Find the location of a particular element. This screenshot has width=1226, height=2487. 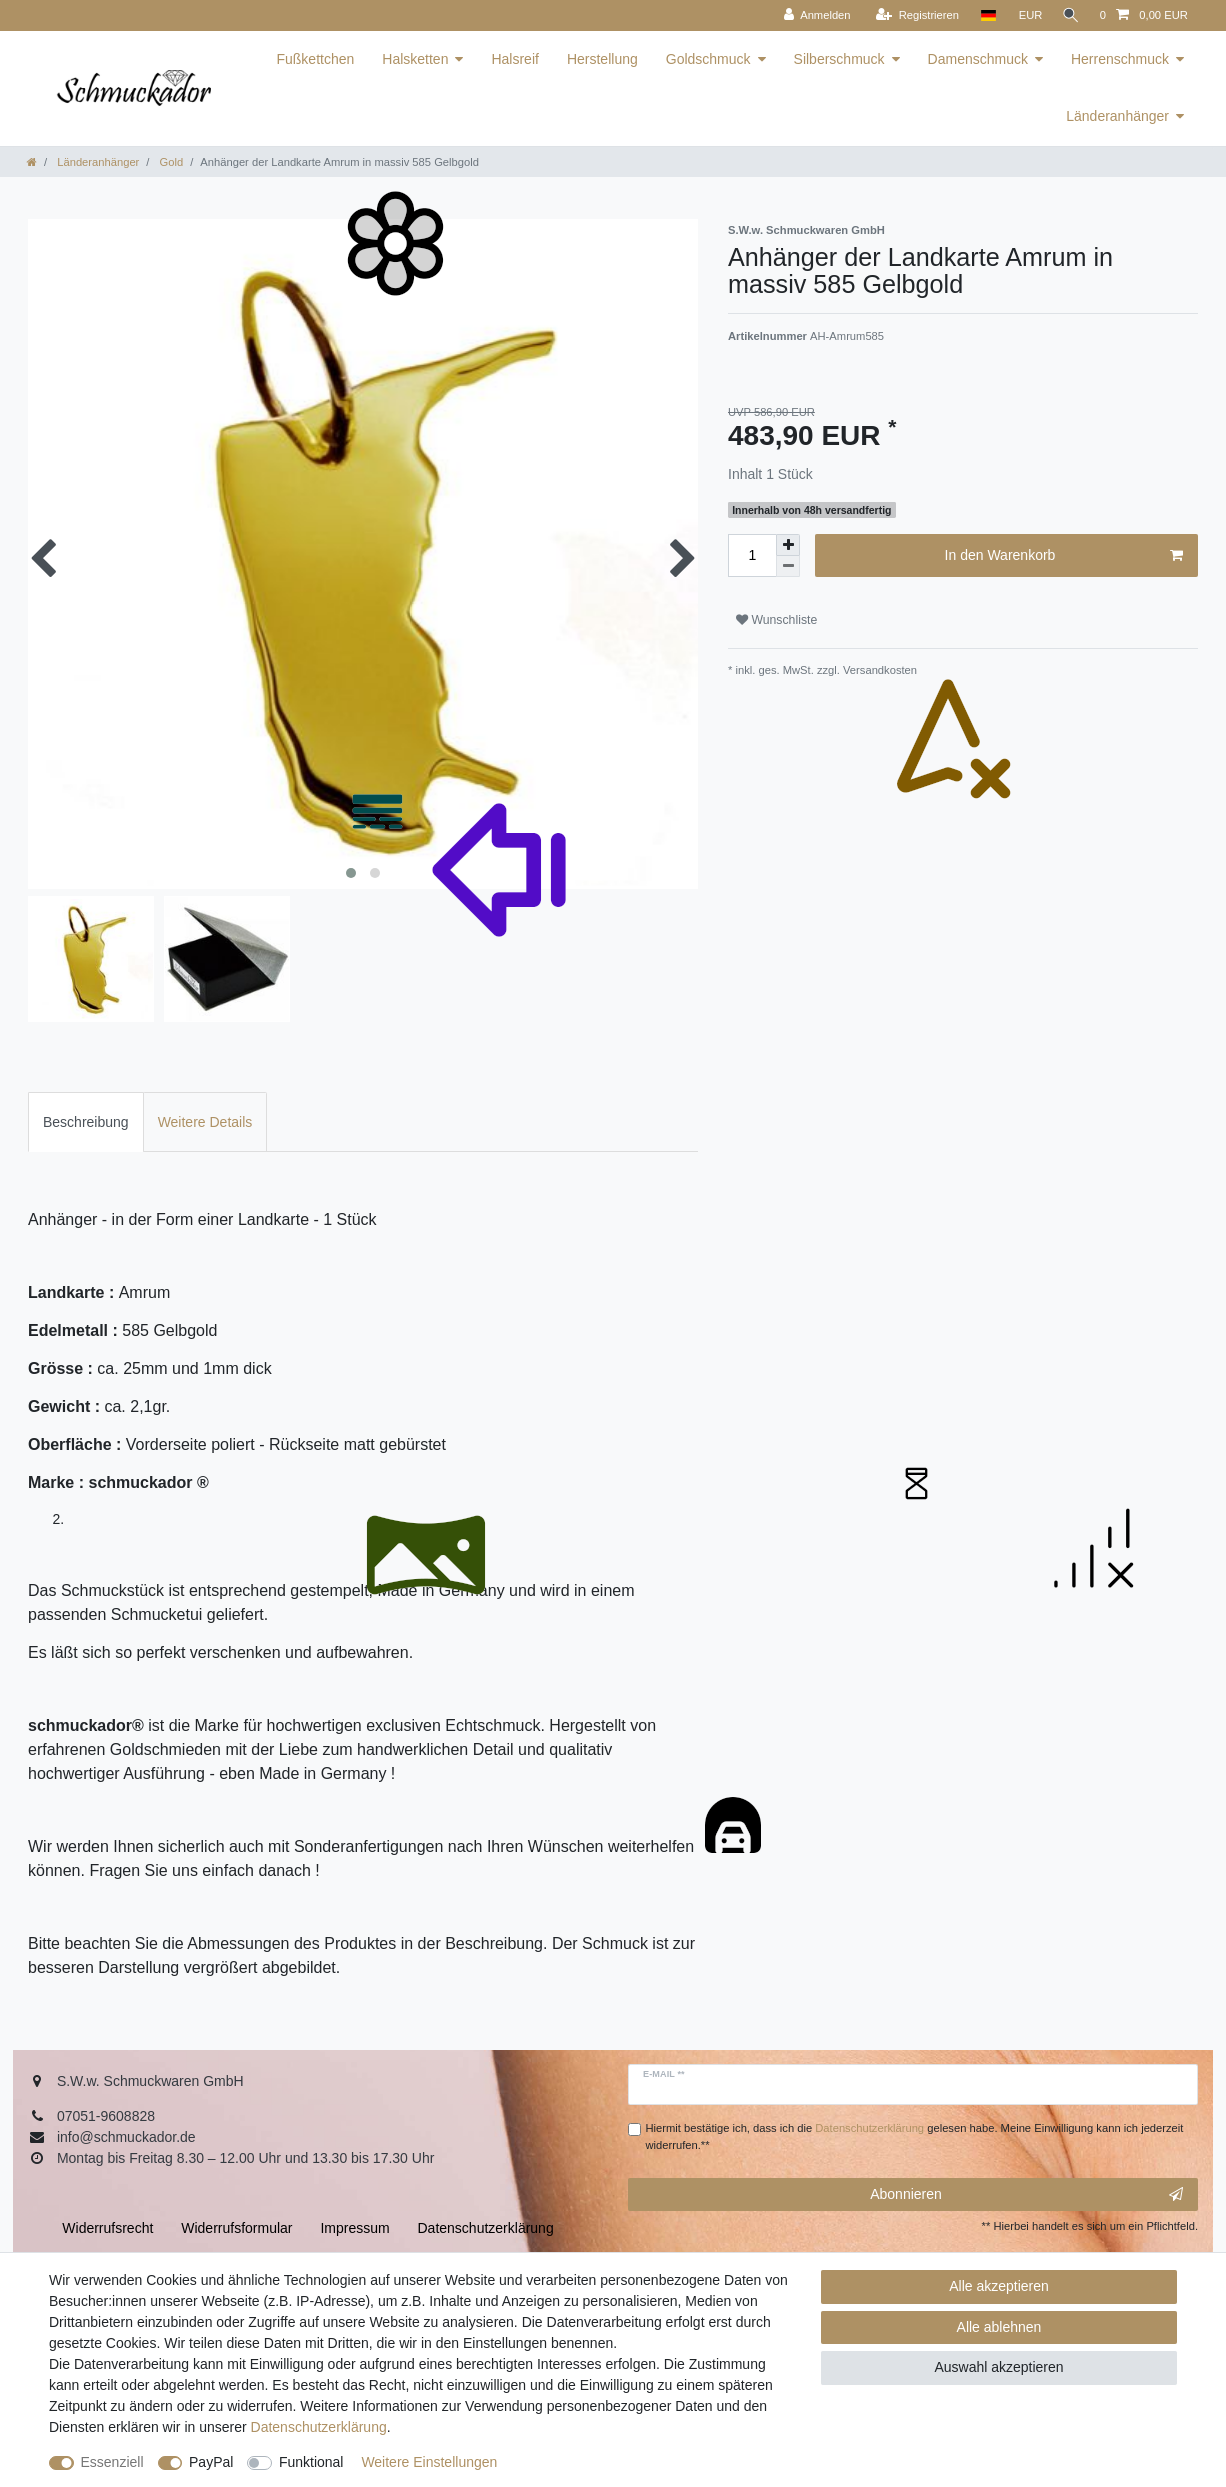

go back to the previous screen is located at coordinates (504, 870).